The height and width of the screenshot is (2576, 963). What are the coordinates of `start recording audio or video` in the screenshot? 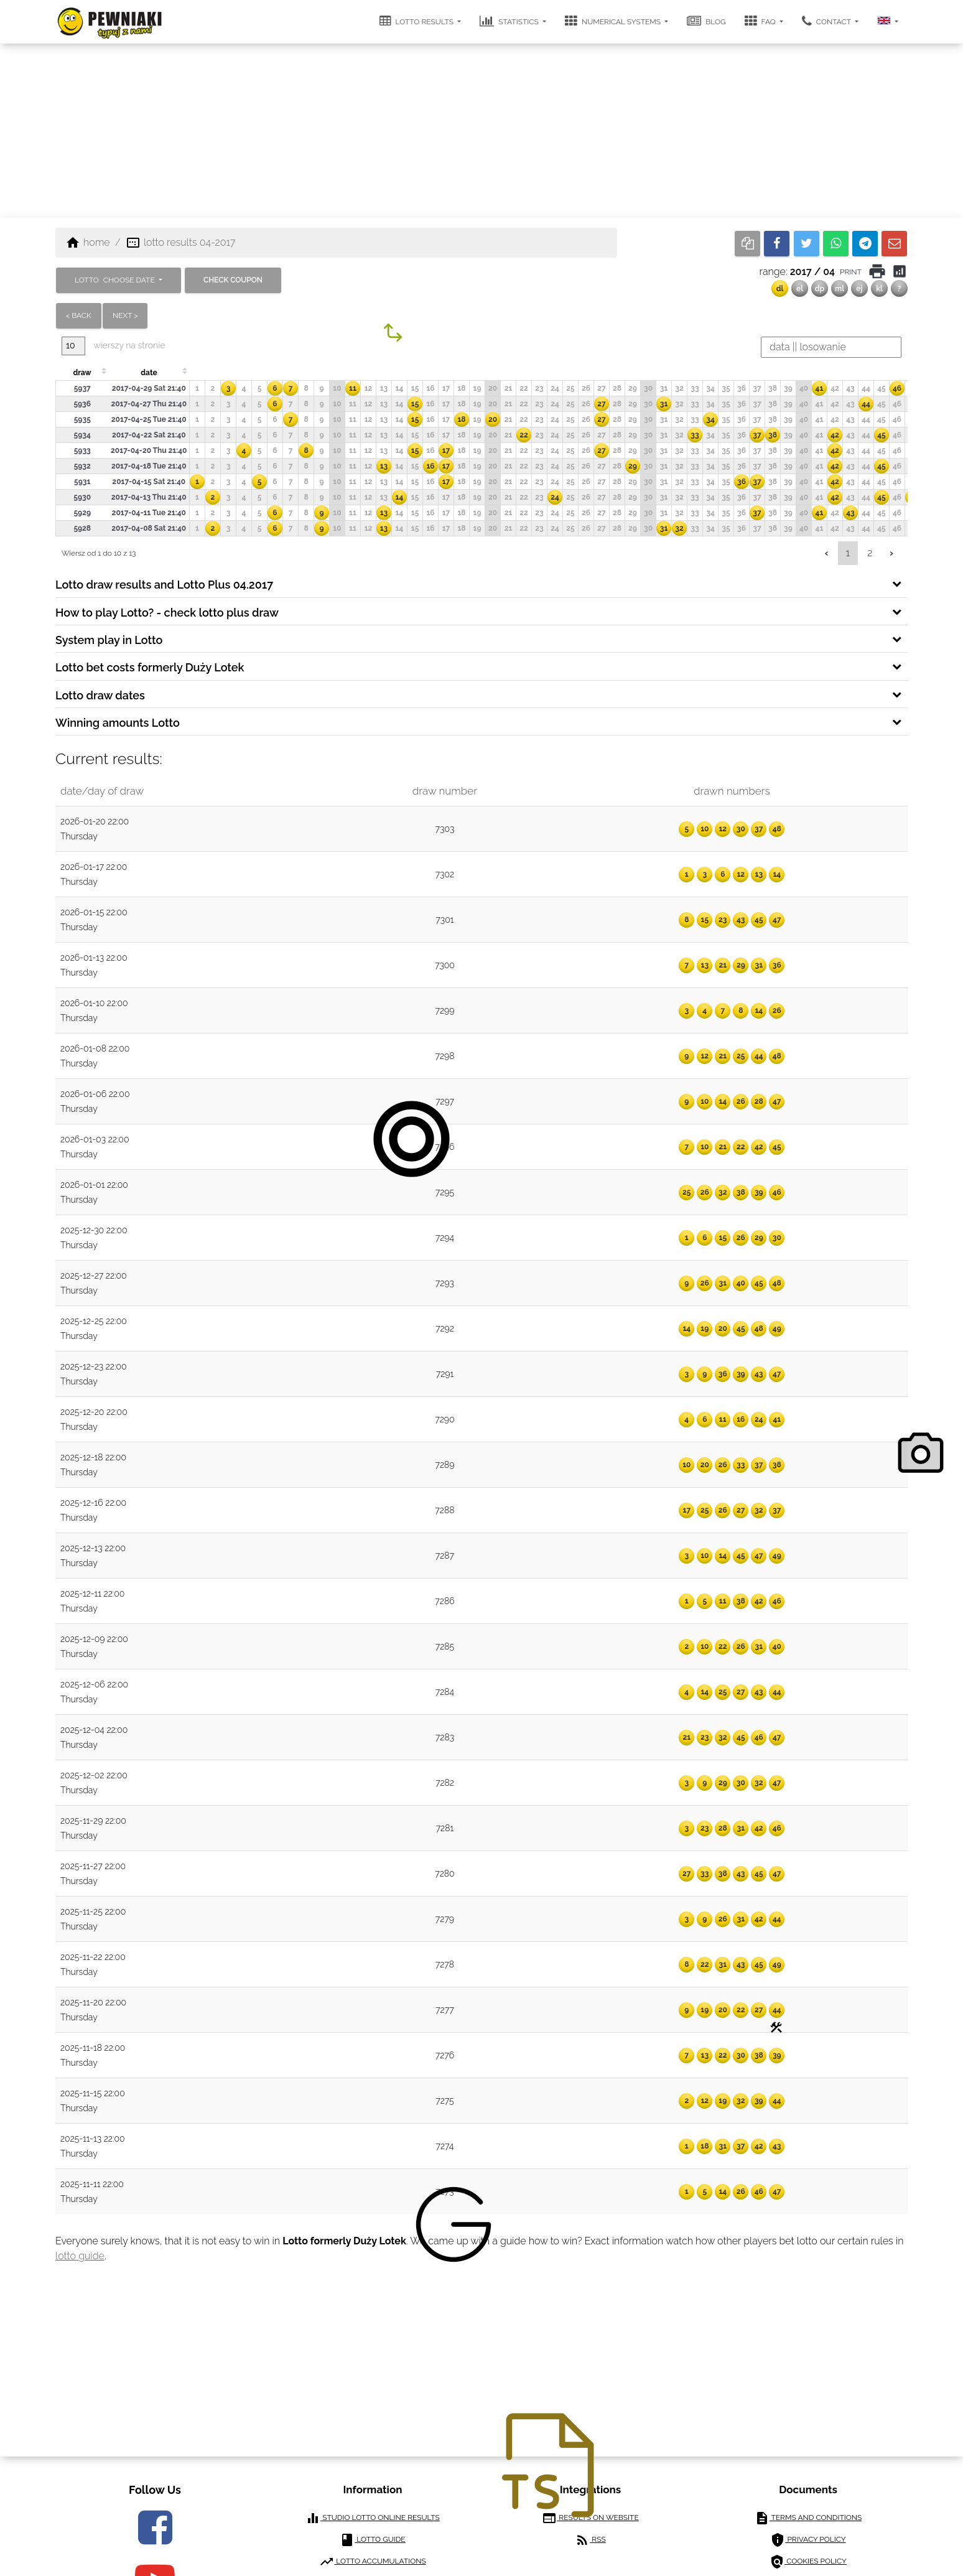 It's located at (411, 1139).